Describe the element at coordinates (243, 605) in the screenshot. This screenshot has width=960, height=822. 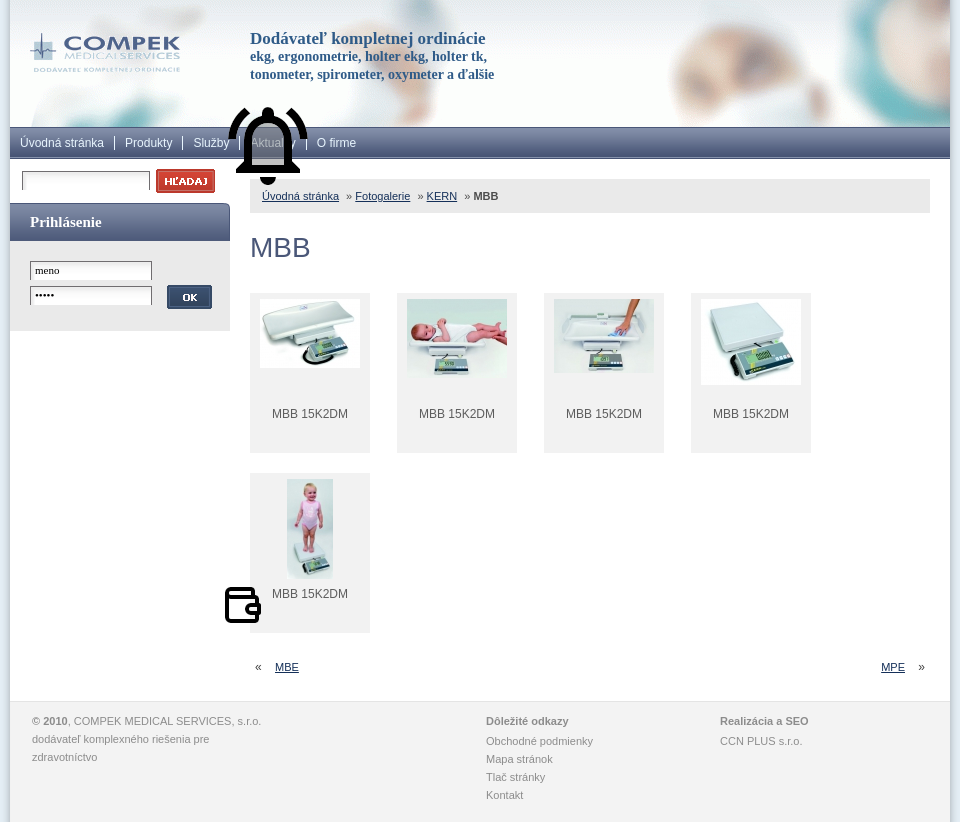
I see `access your wallet or payment methods` at that location.